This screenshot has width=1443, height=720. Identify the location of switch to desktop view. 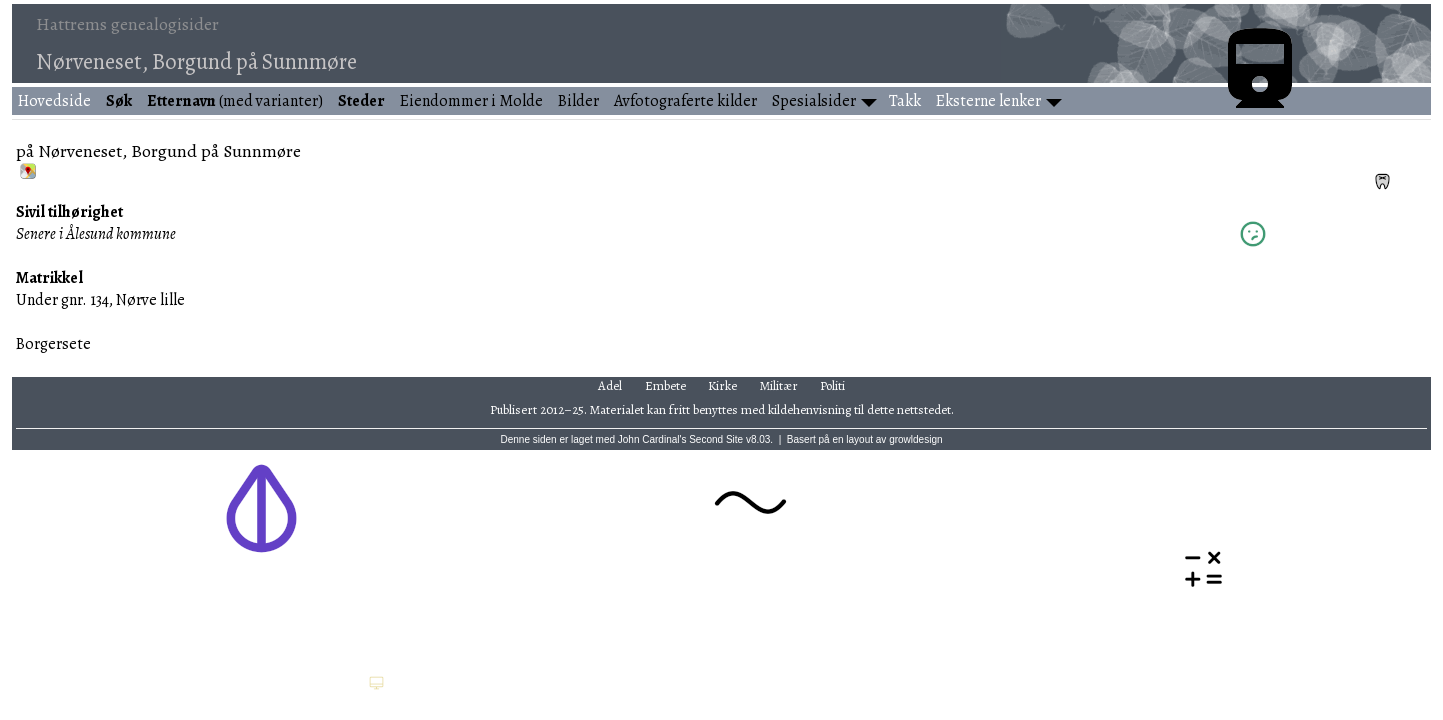
(376, 682).